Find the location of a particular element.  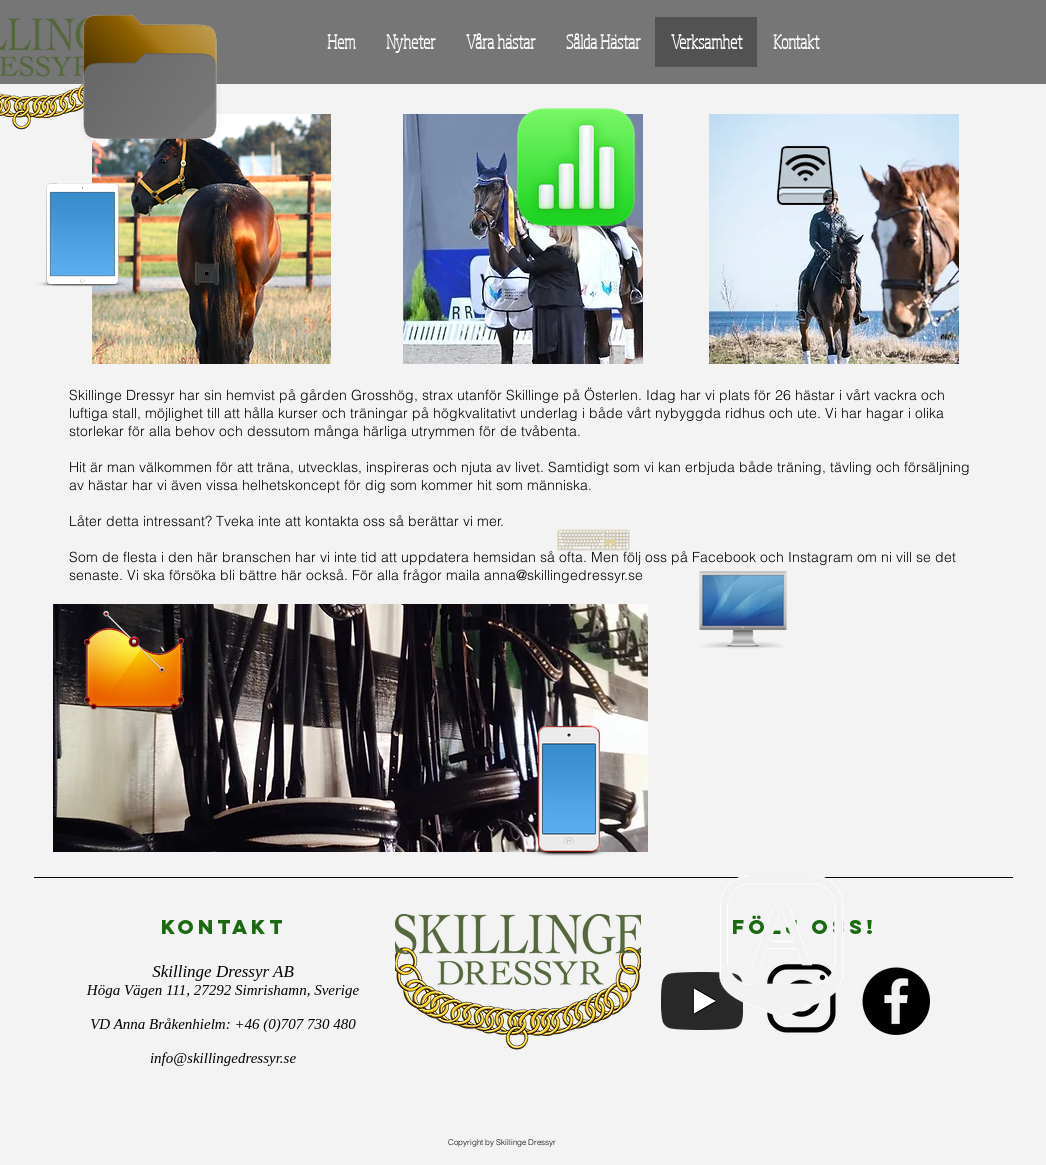

access a wireless network drive is located at coordinates (805, 175).